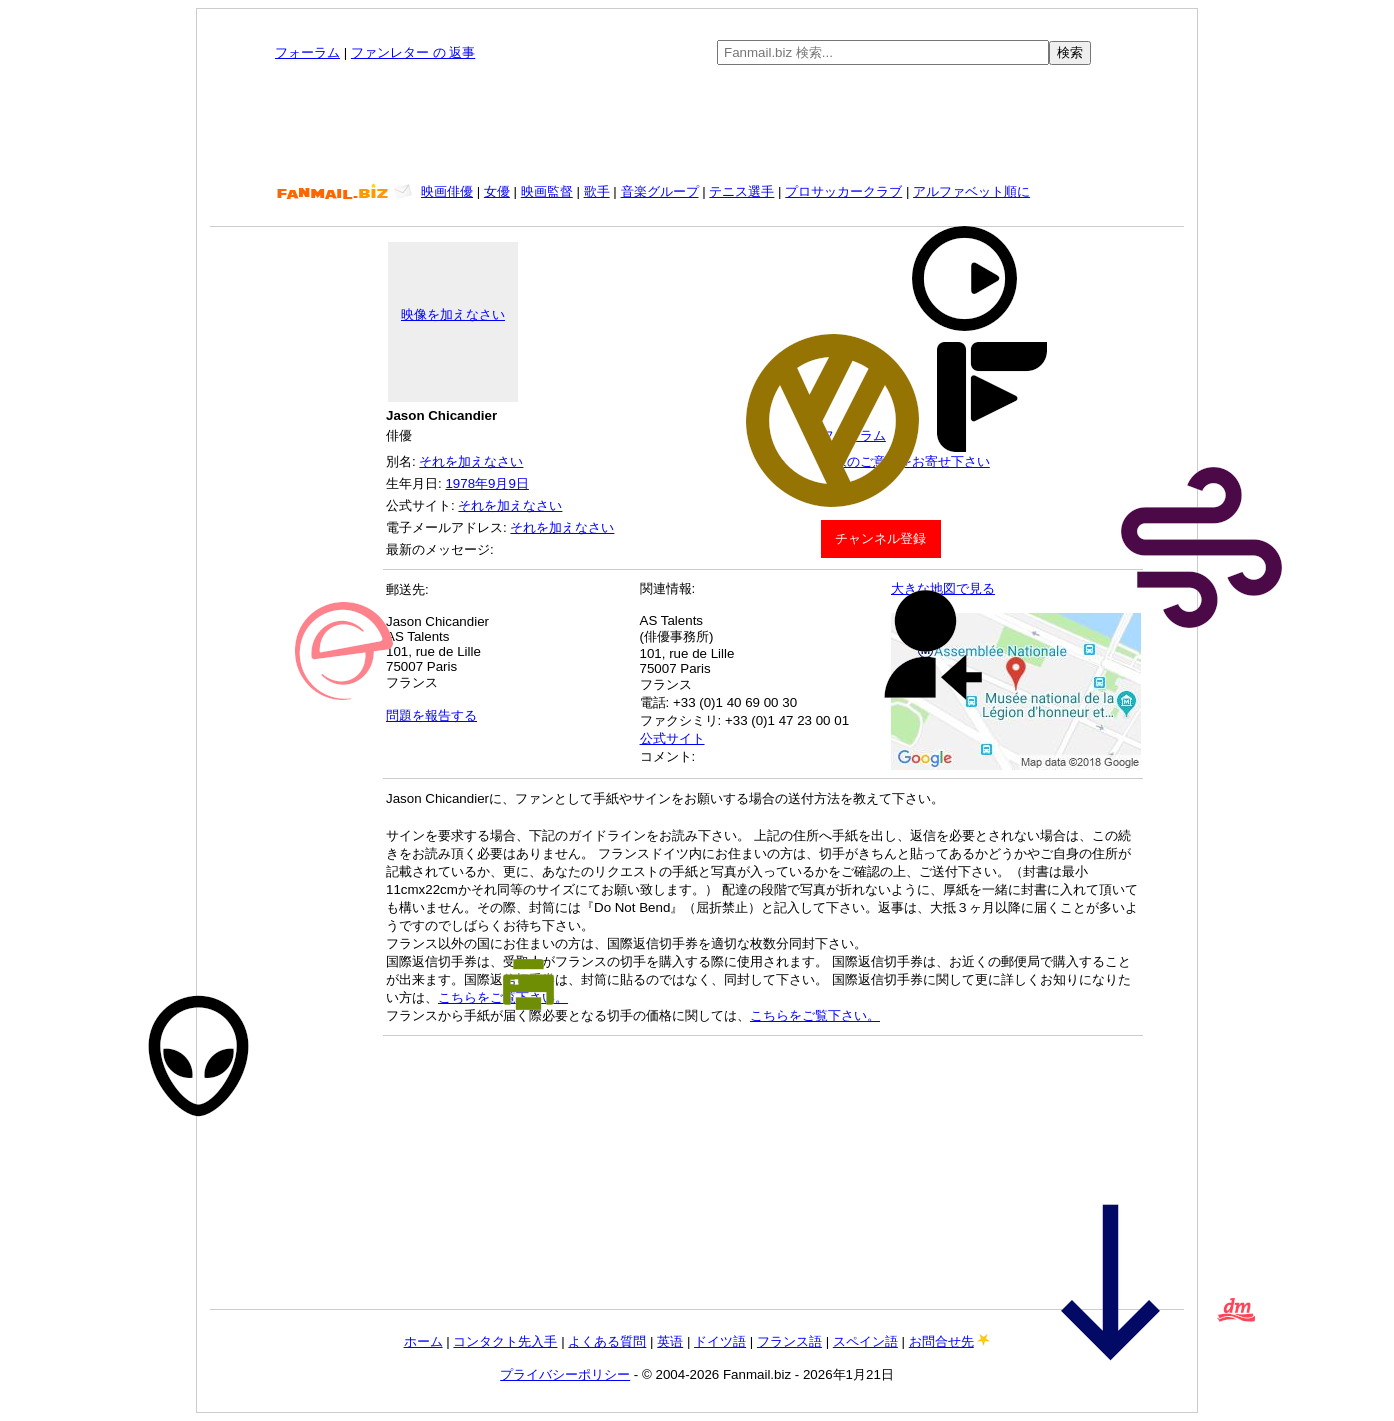  Describe the element at coordinates (344, 651) in the screenshot. I see `esoteric software company logo` at that location.